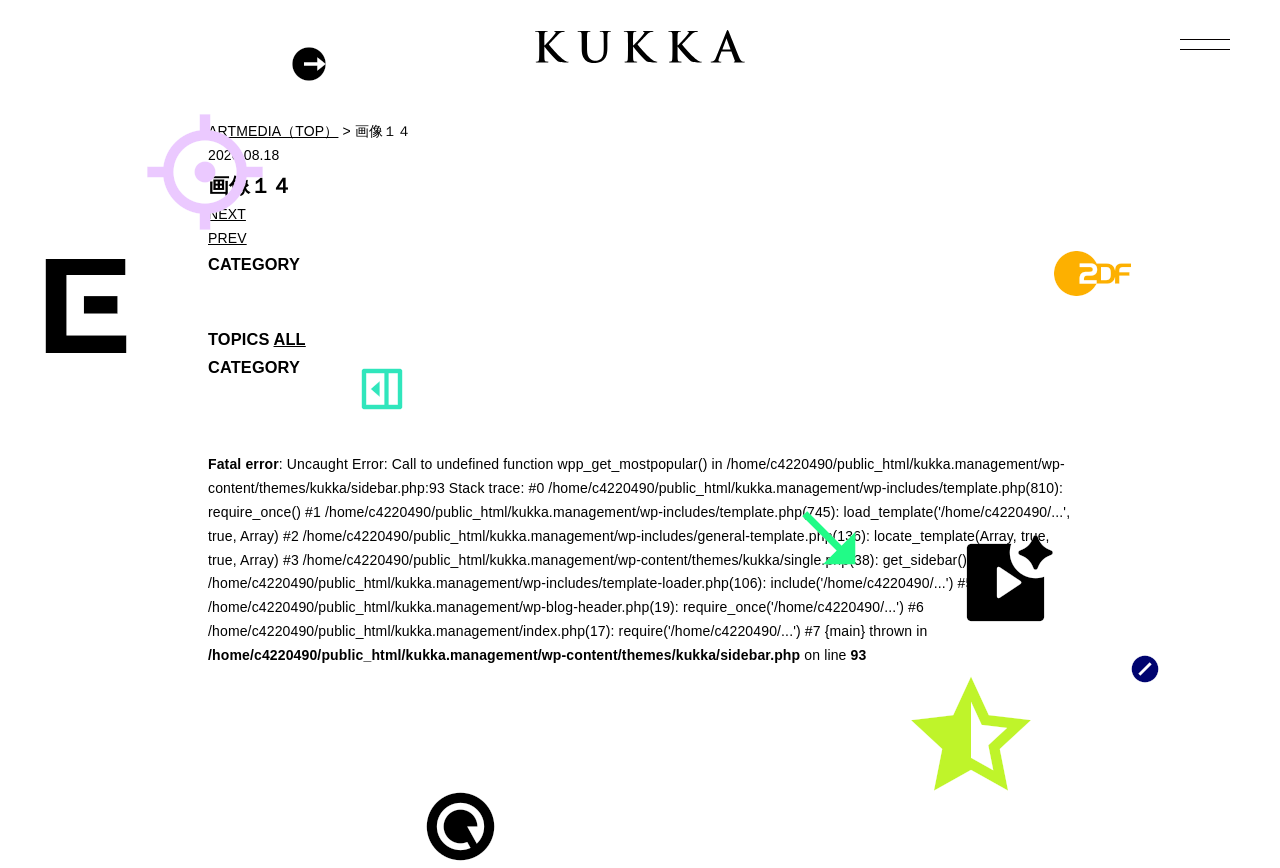  I want to click on Square Enix company logo, so click(86, 306).